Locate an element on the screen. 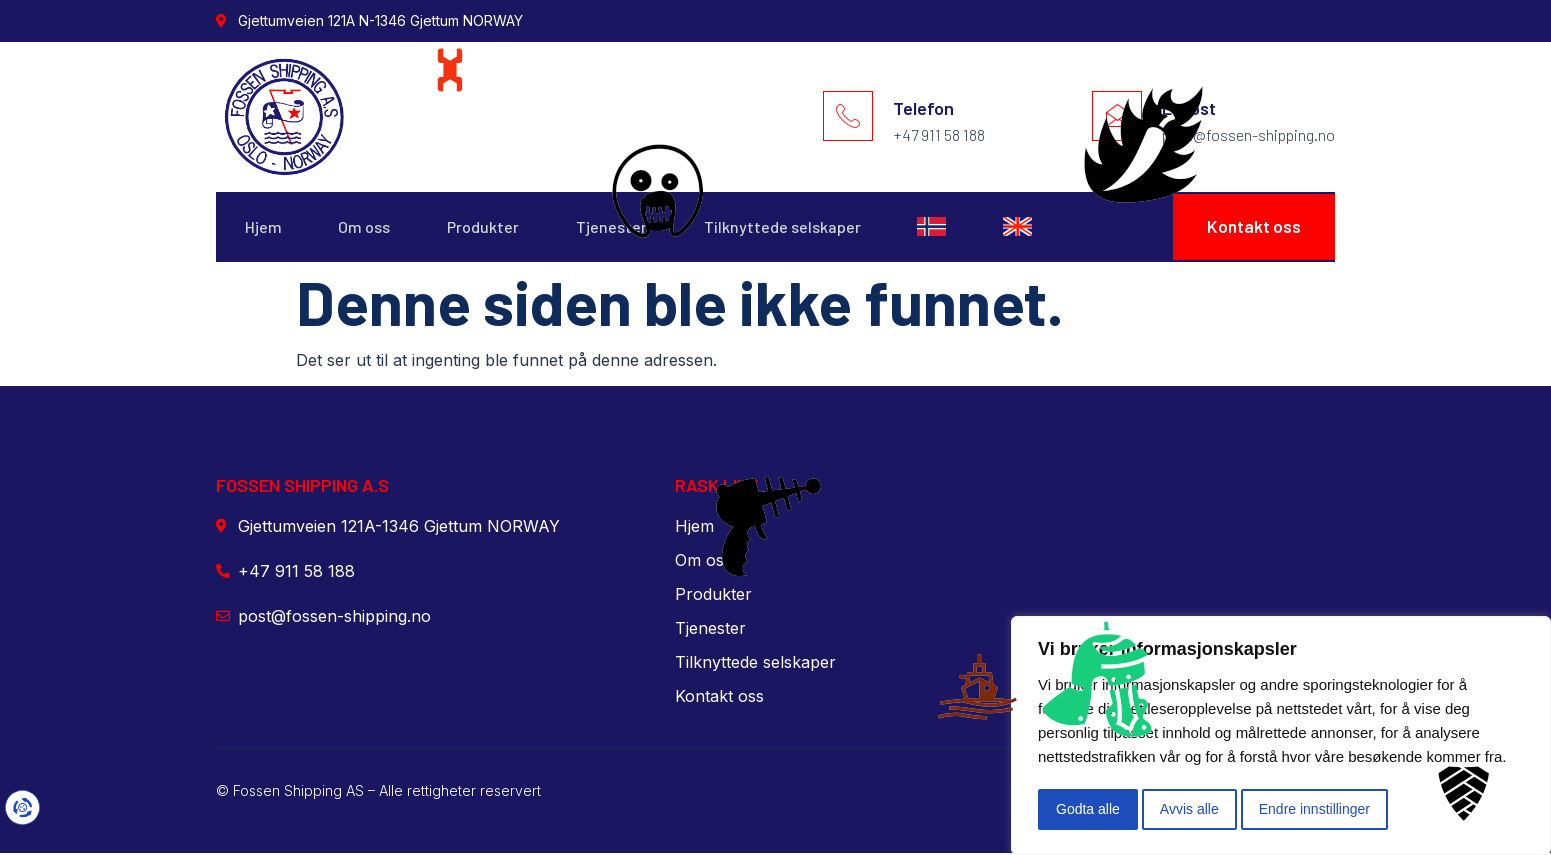 The height and width of the screenshot is (855, 1551). select ray gun weapon in game is located at coordinates (768, 523).